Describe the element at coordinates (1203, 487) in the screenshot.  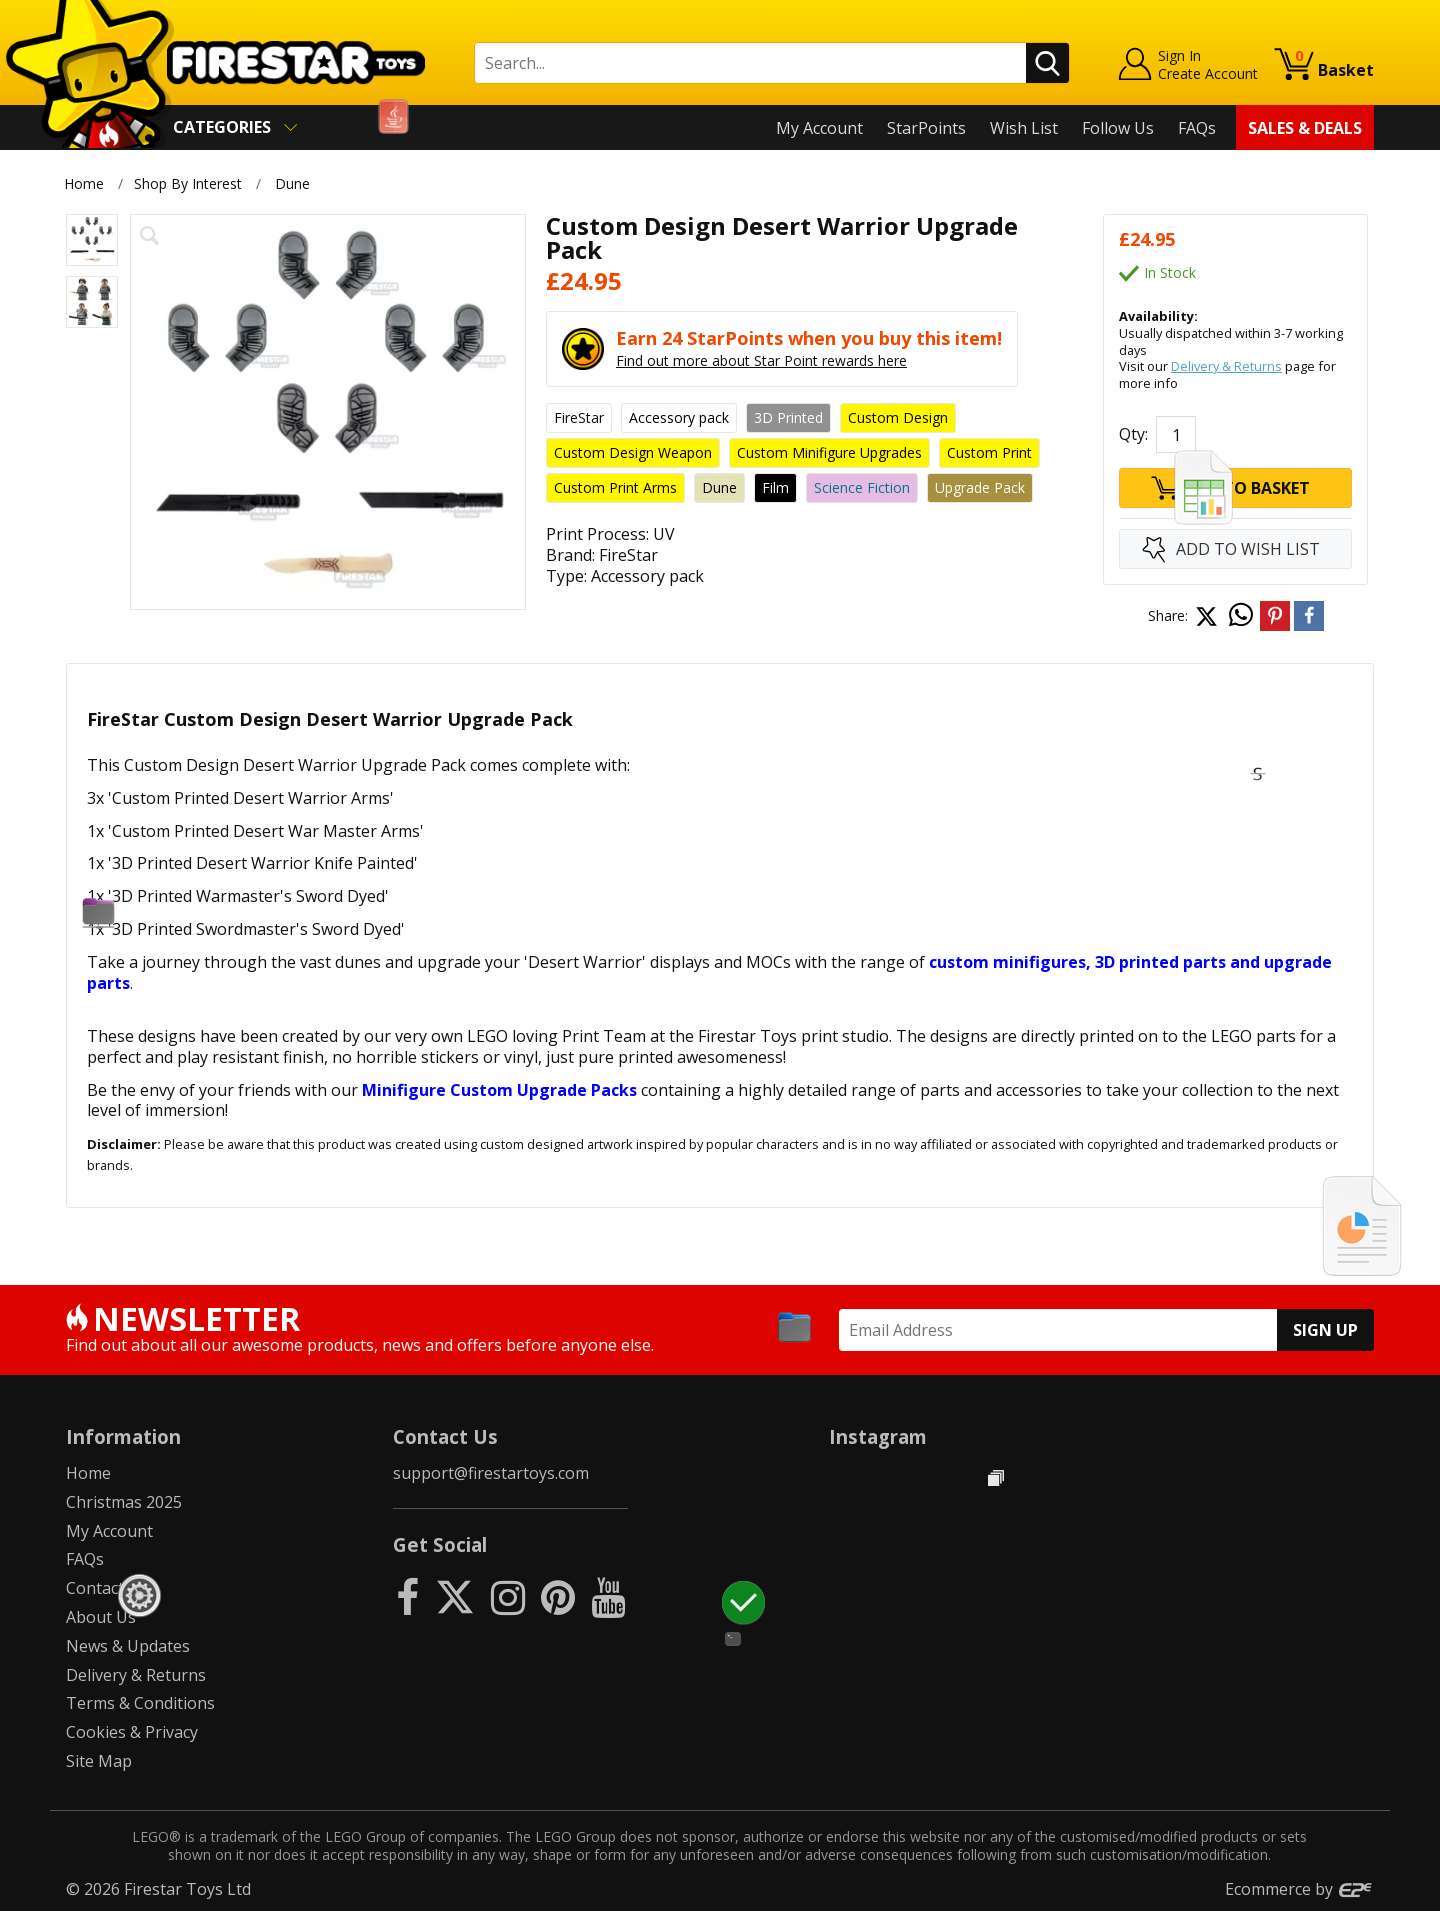
I see `open a spreadsheet file` at that location.